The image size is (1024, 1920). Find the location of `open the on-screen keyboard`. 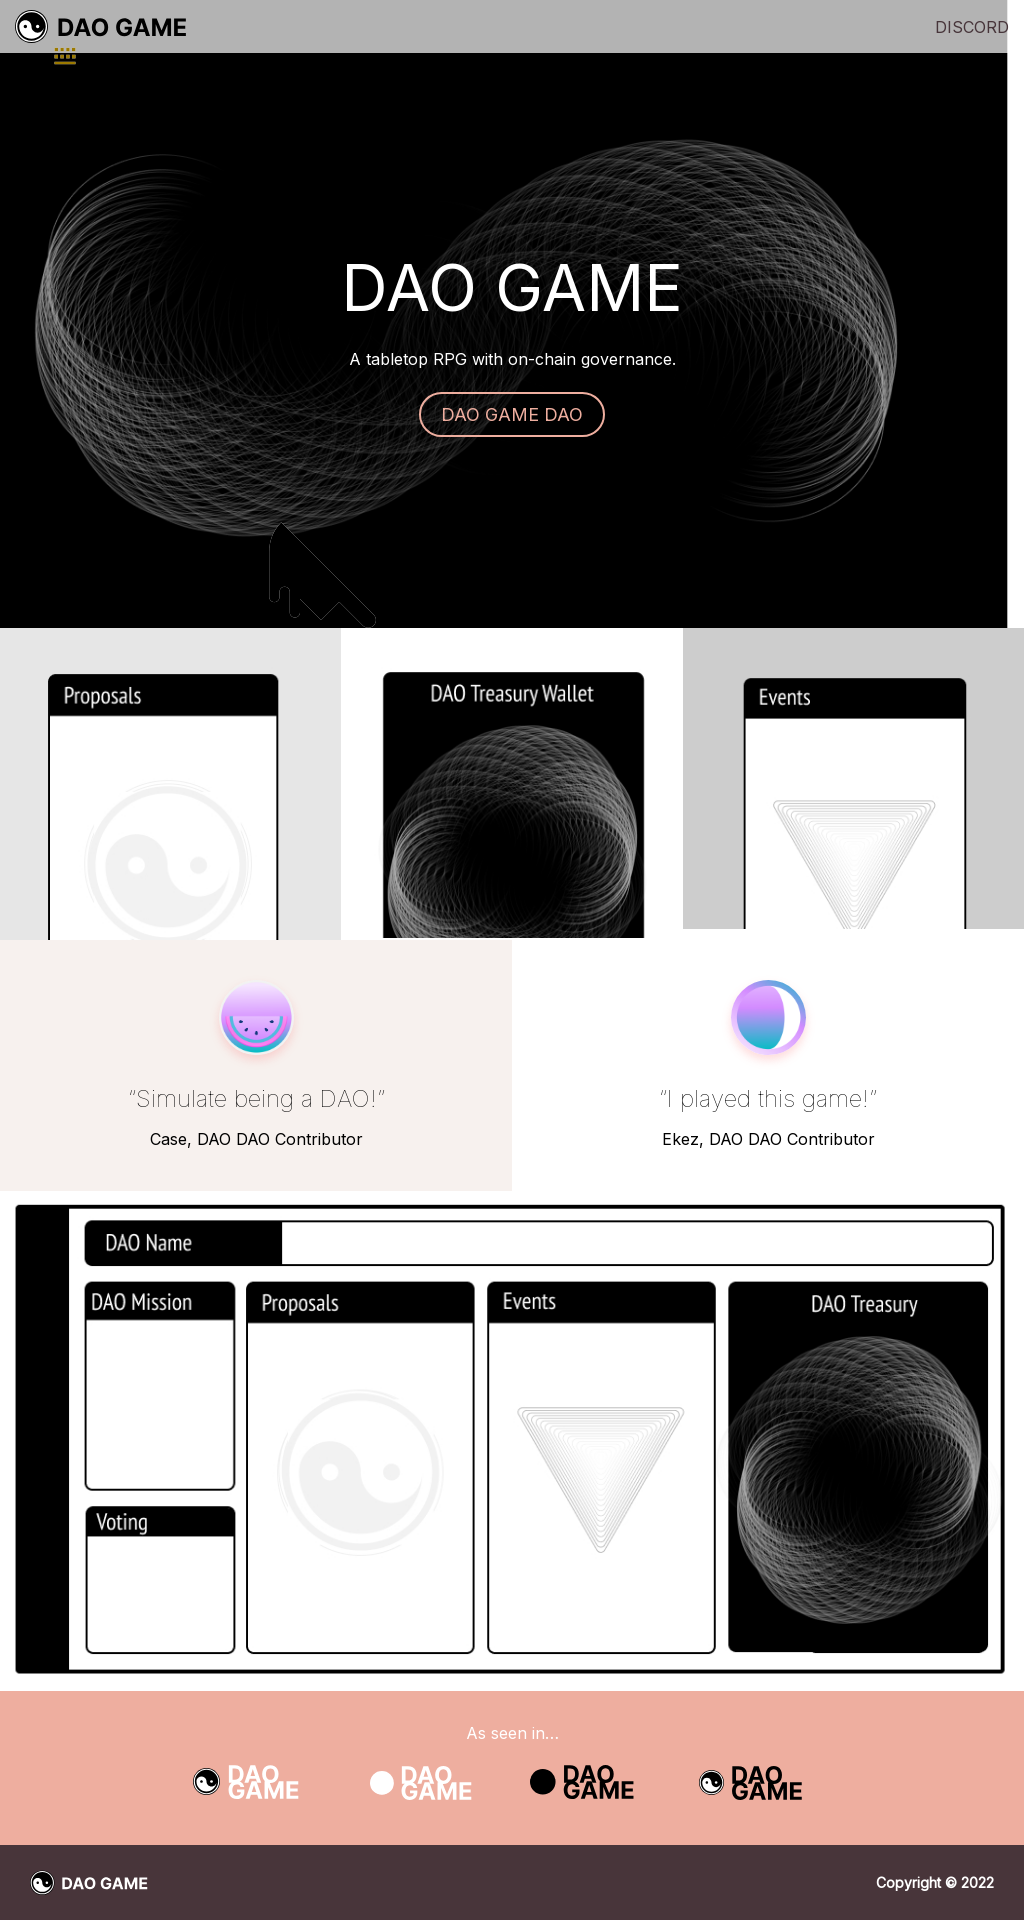

open the on-screen keyboard is located at coordinates (65, 56).